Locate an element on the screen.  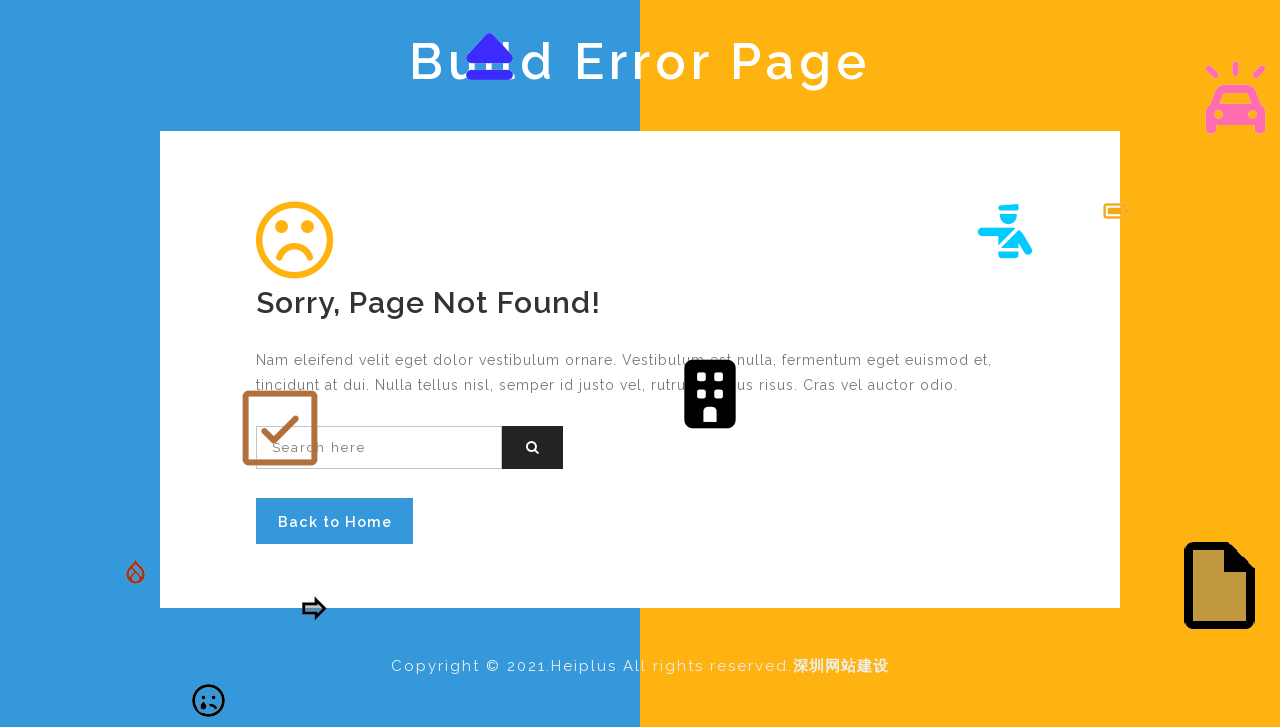
military or security personnel directing traffic is located at coordinates (1005, 231).